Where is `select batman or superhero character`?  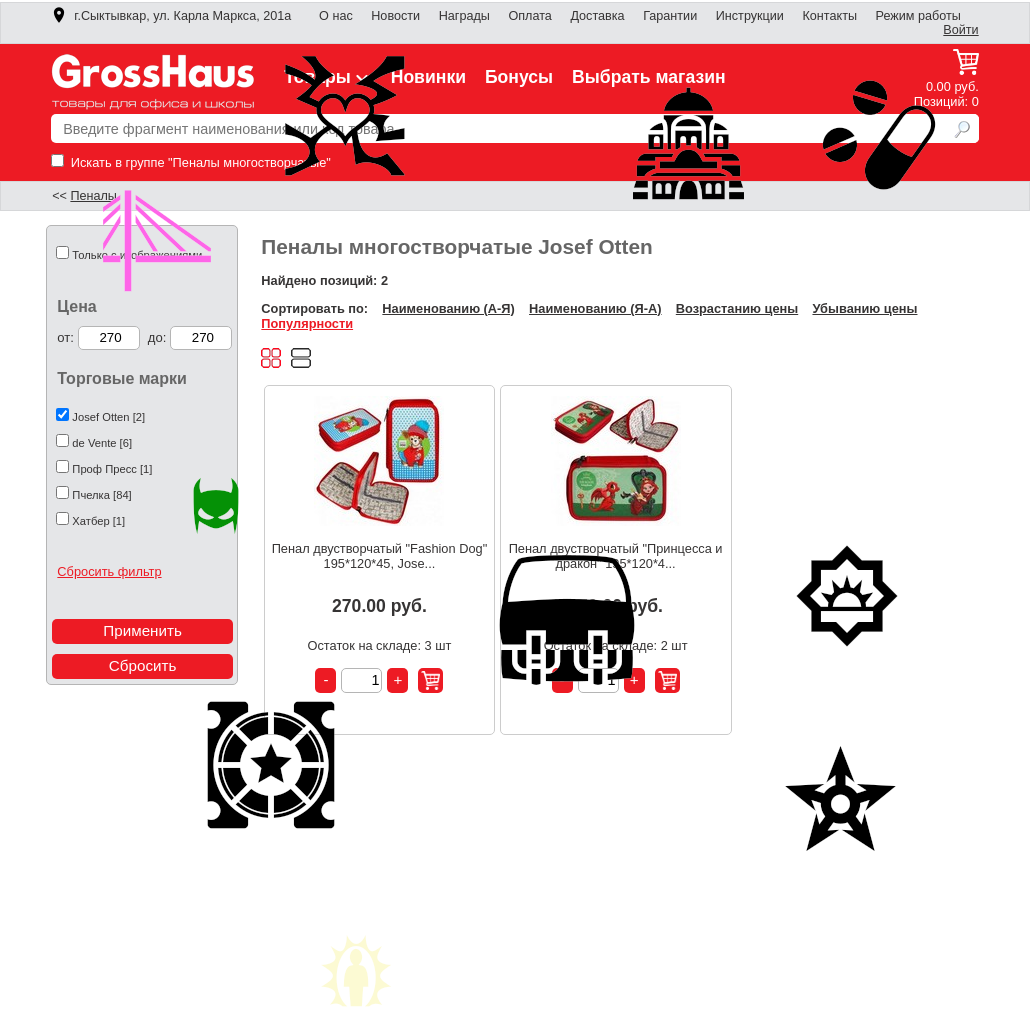 select batman or superhero character is located at coordinates (216, 506).